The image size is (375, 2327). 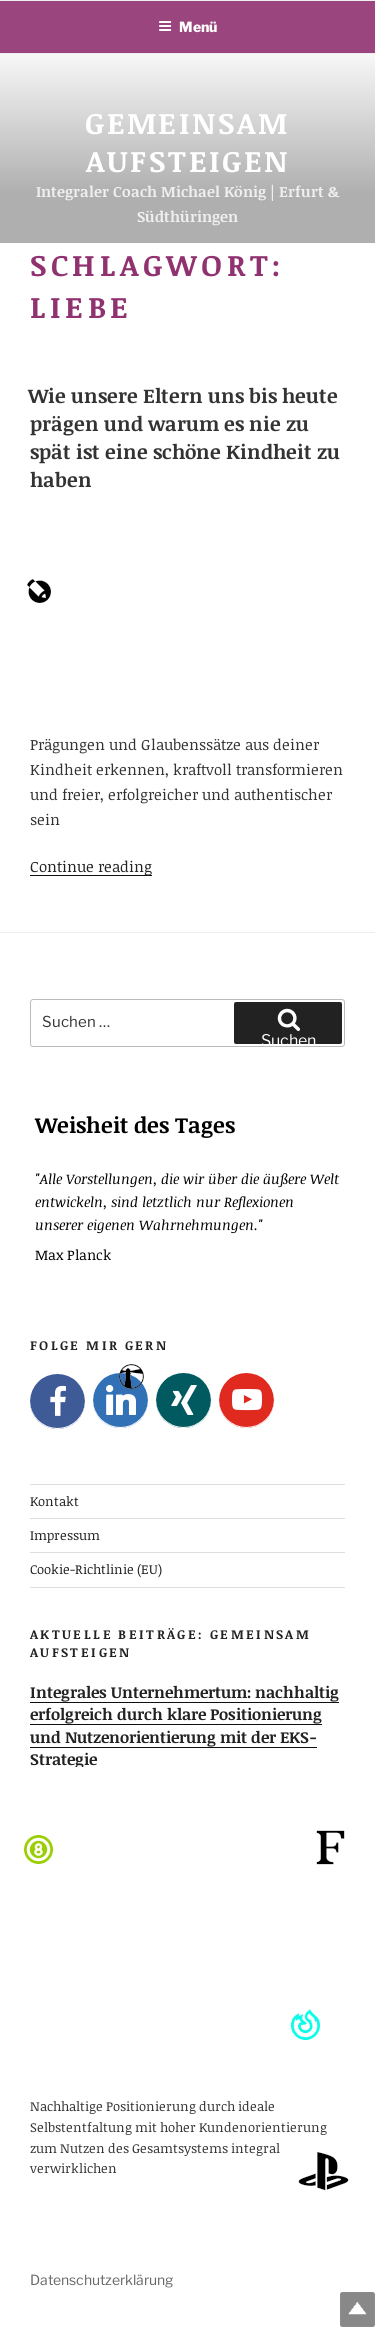 I want to click on switch to sans-serif font style, so click(x=330, y=1846).